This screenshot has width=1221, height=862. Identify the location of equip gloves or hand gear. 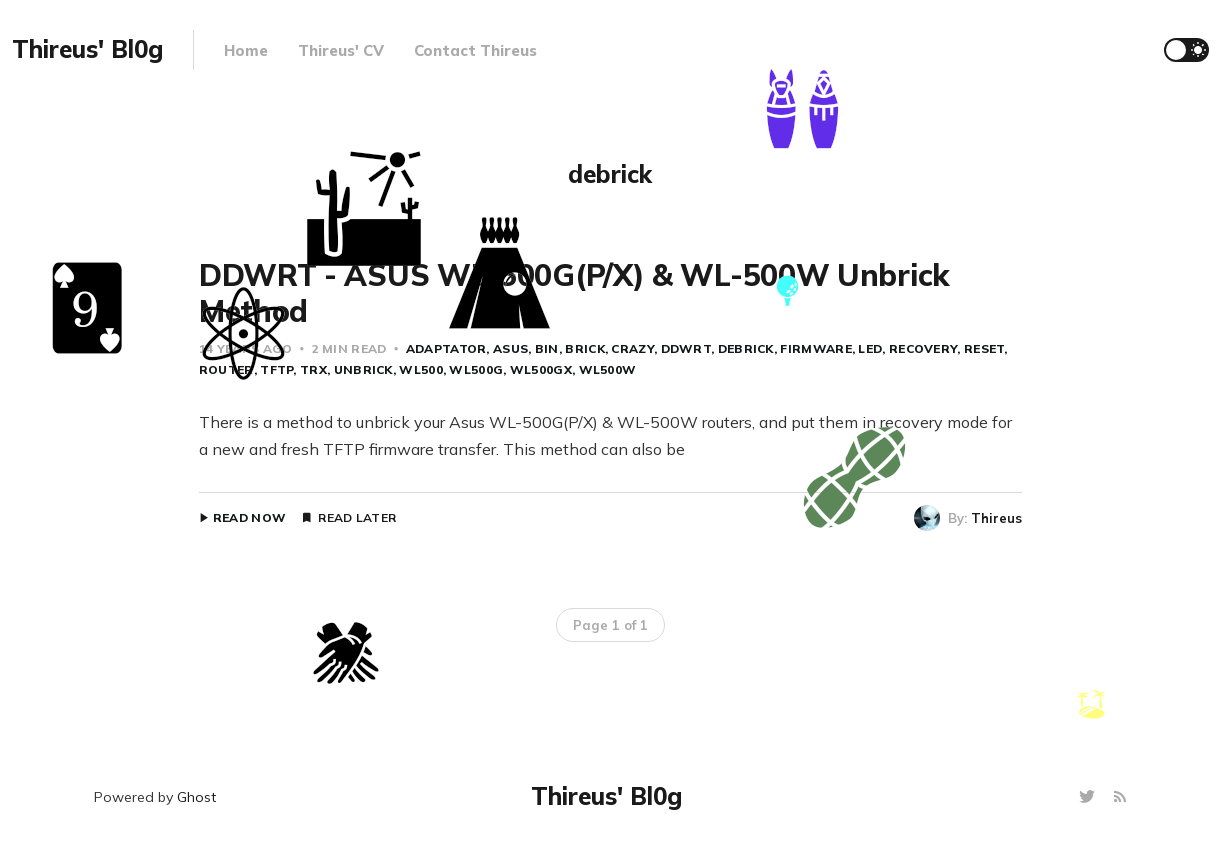
(346, 653).